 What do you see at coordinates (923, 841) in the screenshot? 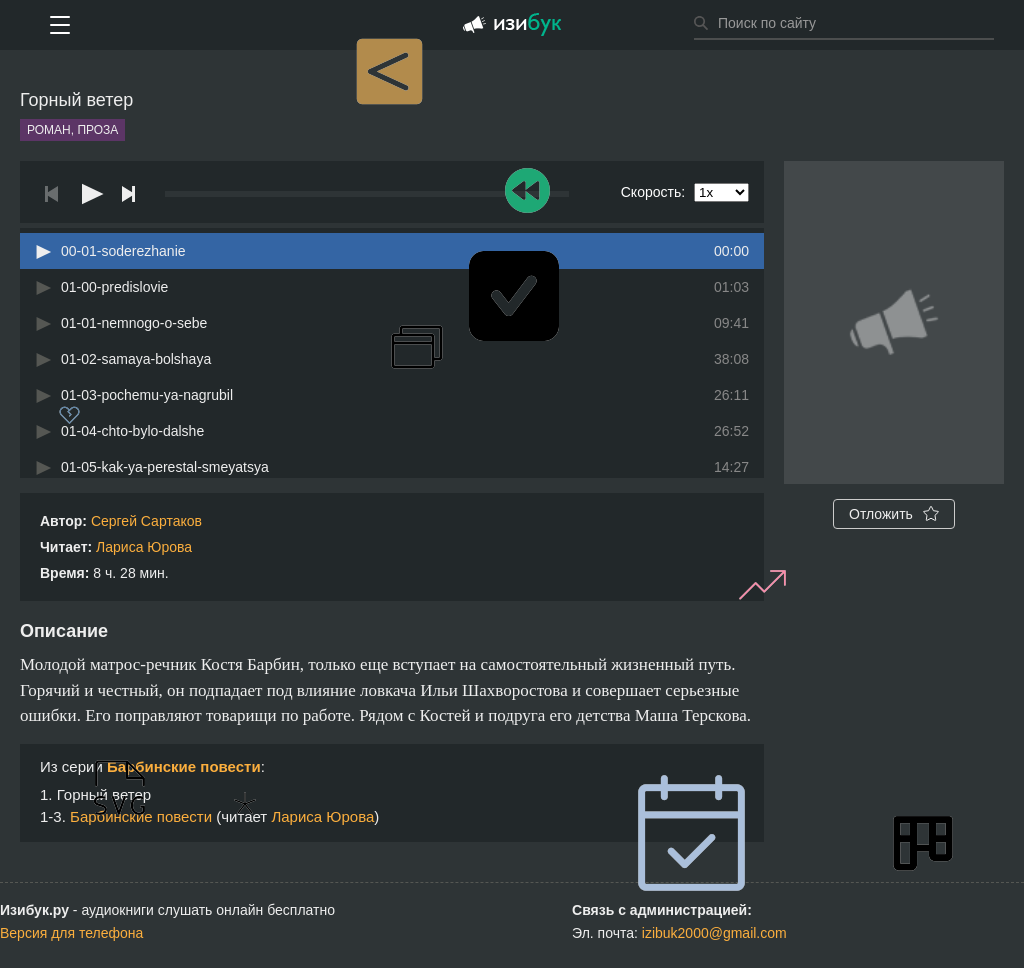
I see `open kanban board view` at bounding box center [923, 841].